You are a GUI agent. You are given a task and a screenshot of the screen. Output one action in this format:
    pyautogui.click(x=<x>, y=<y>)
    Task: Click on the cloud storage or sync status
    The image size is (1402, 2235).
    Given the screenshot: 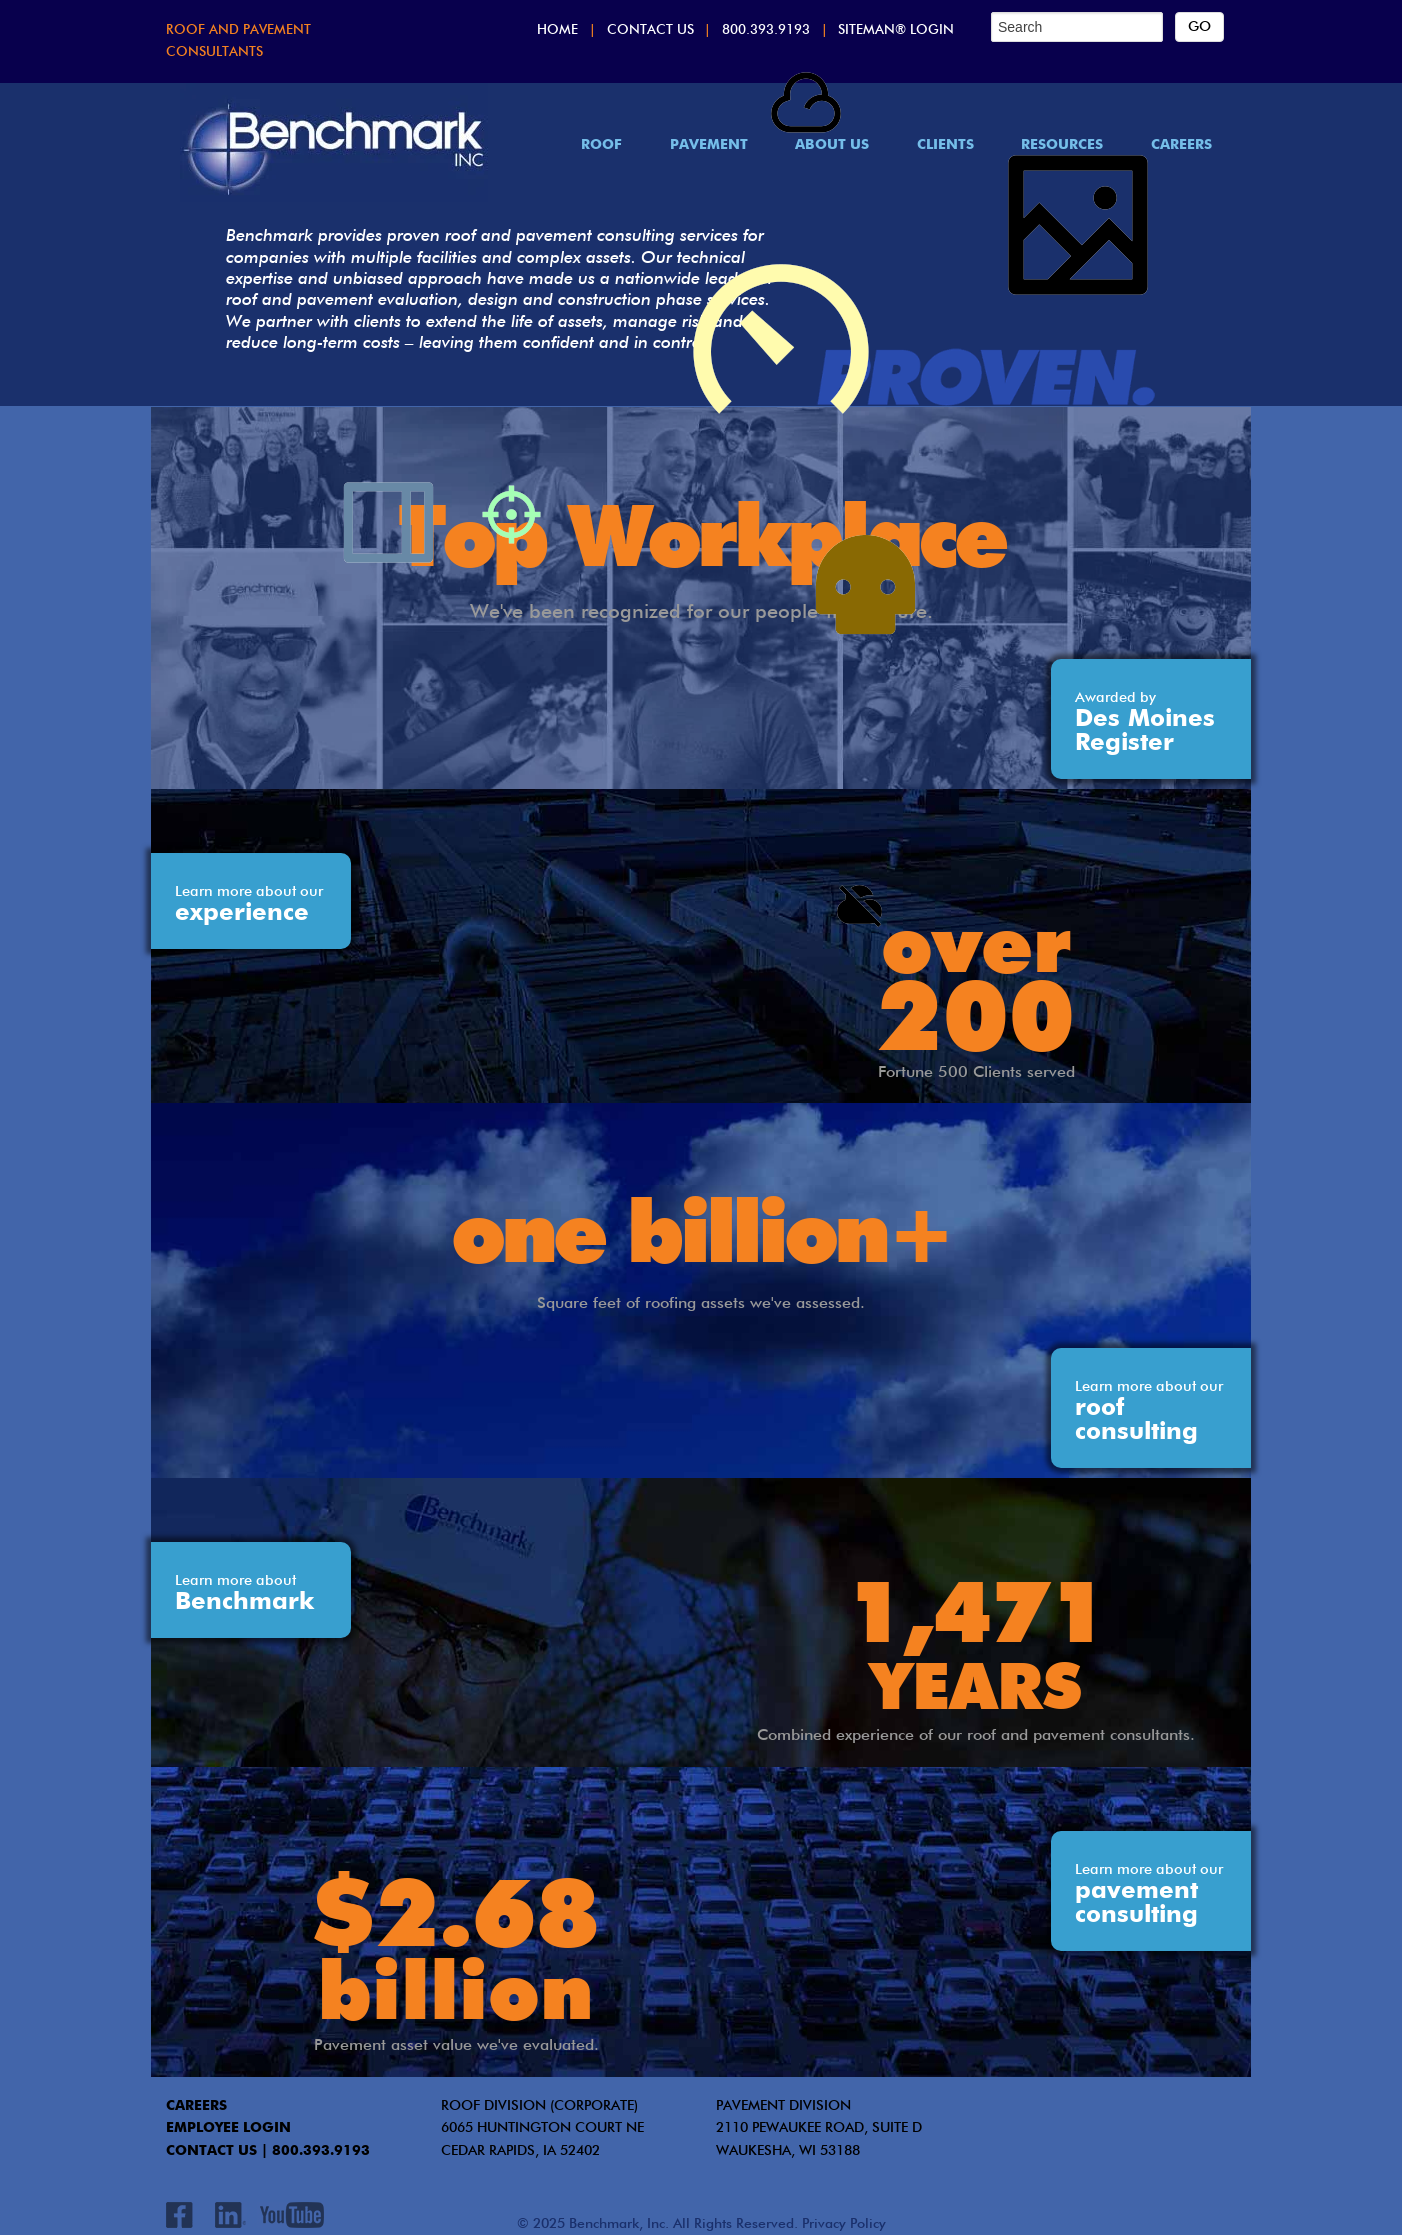 What is the action you would take?
    pyautogui.click(x=806, y=104)
    